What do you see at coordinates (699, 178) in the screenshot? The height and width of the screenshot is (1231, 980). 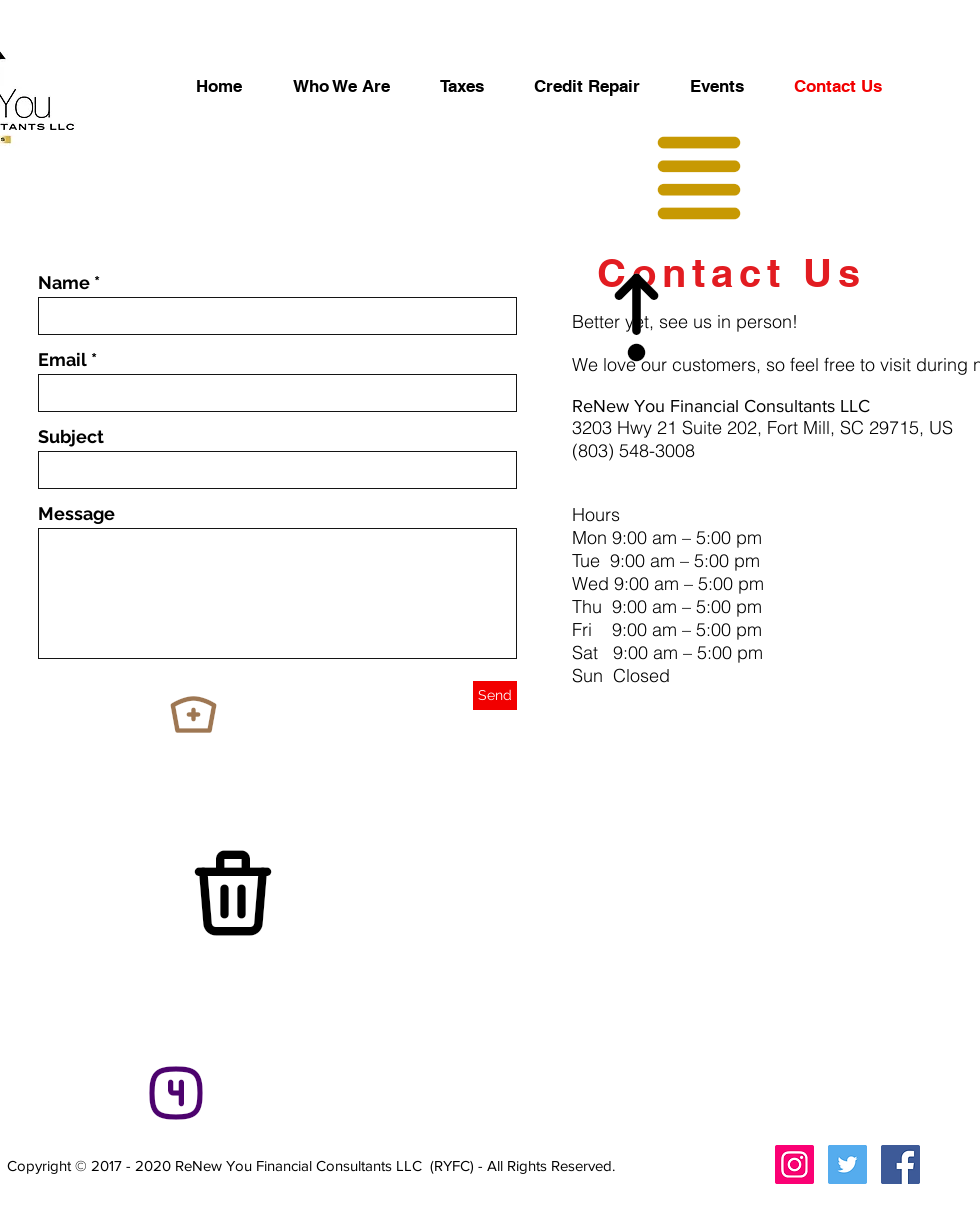 I see `justify text alignment` at bounding box center [699, 178].